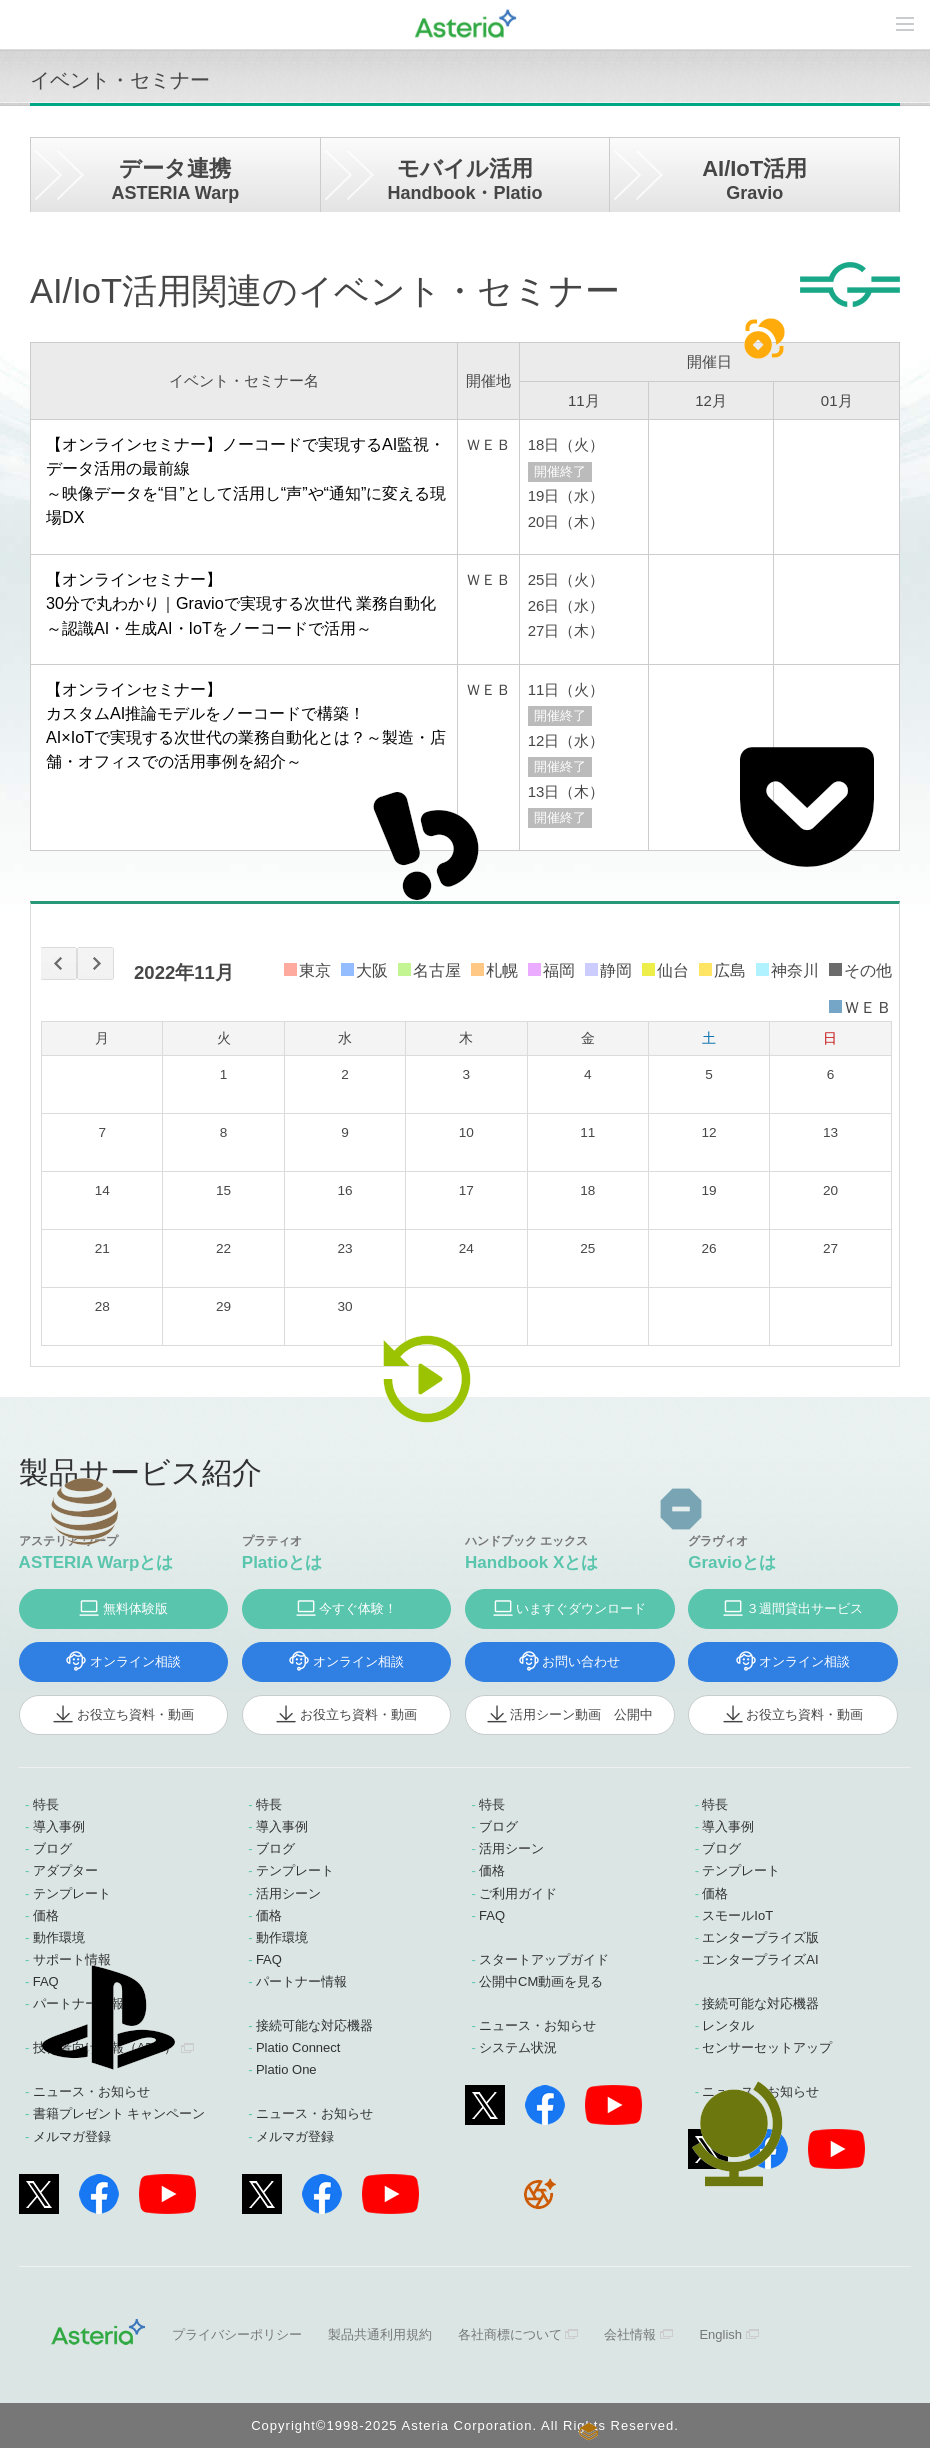  I want to click on AT&T company logo, so click(84, 1511).